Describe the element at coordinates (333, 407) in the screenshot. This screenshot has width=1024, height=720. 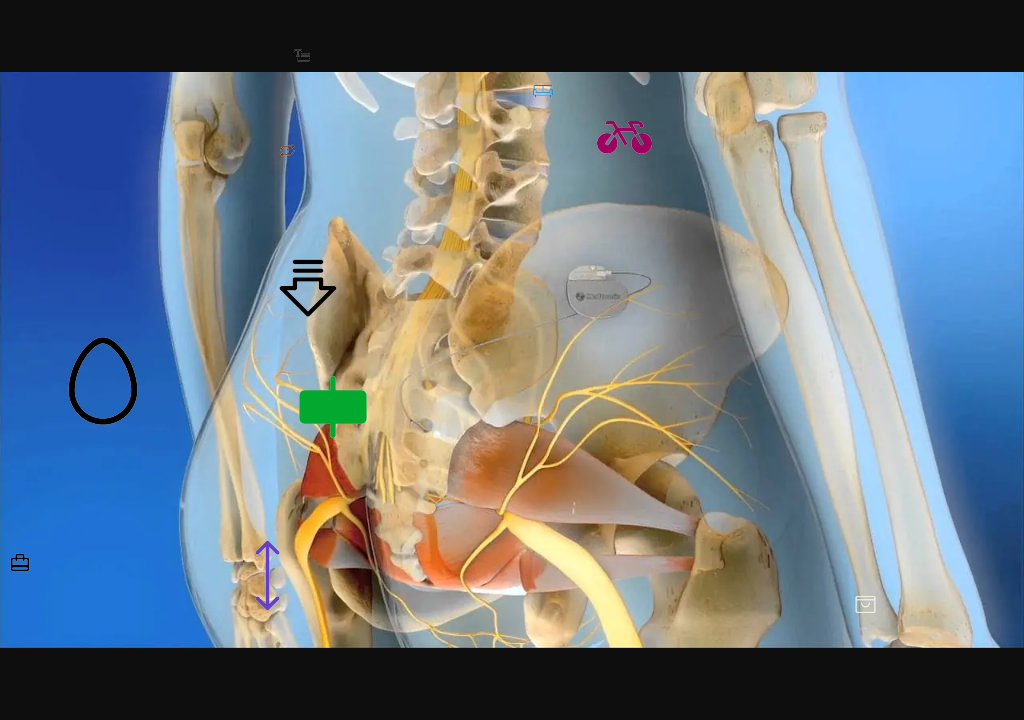
I see `center element horizontally` at that location.